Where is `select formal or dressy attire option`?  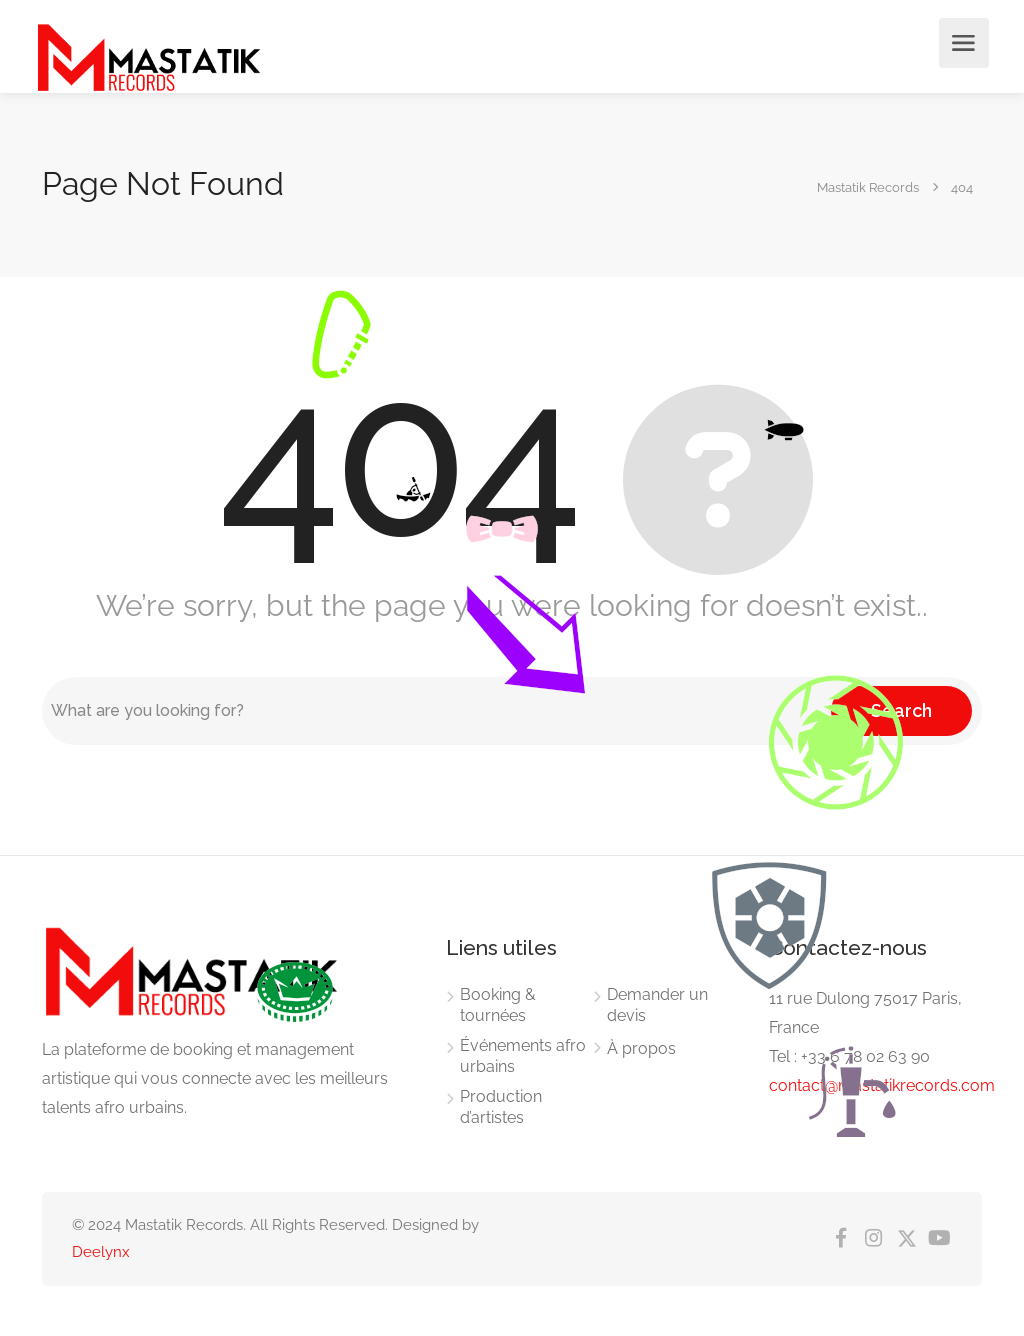 select formal or dressy attire option is located at coordinates (502, 529).